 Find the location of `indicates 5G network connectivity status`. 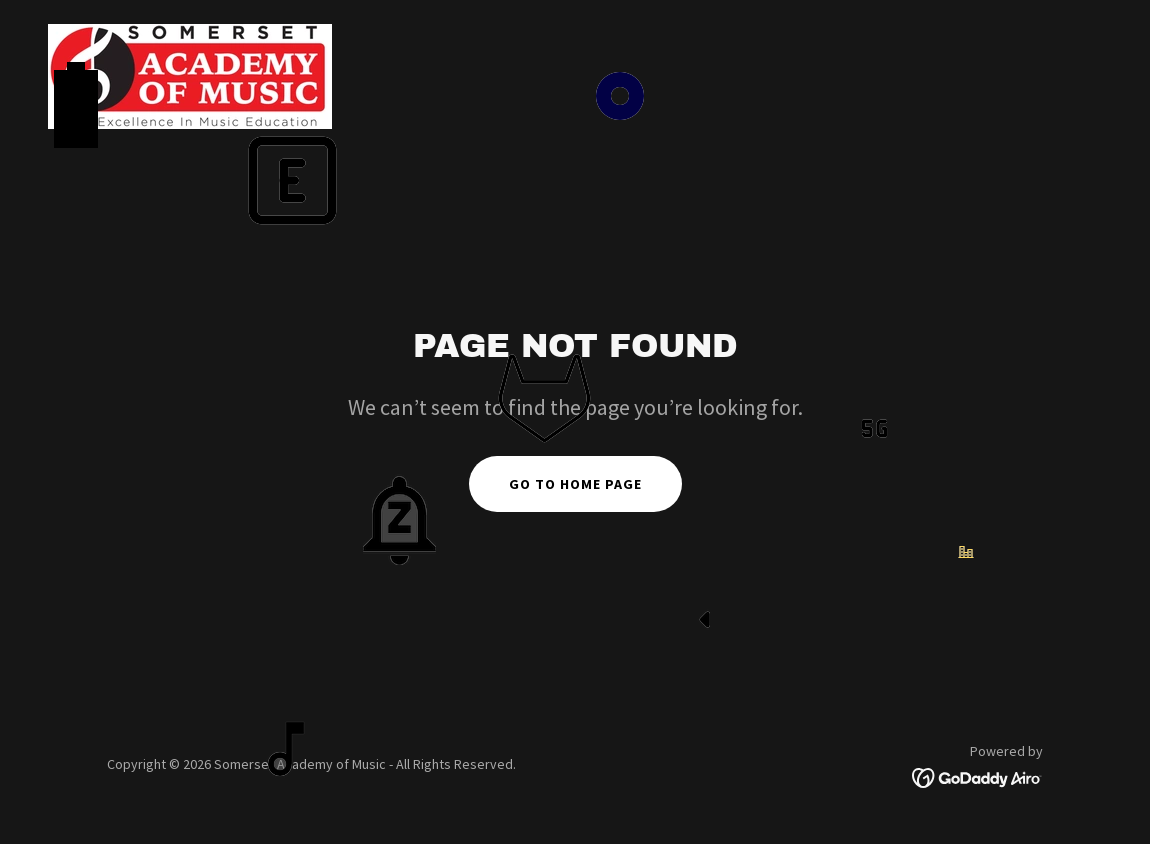

indicates 5G network connectivity status is located at coordinates (874, 428).